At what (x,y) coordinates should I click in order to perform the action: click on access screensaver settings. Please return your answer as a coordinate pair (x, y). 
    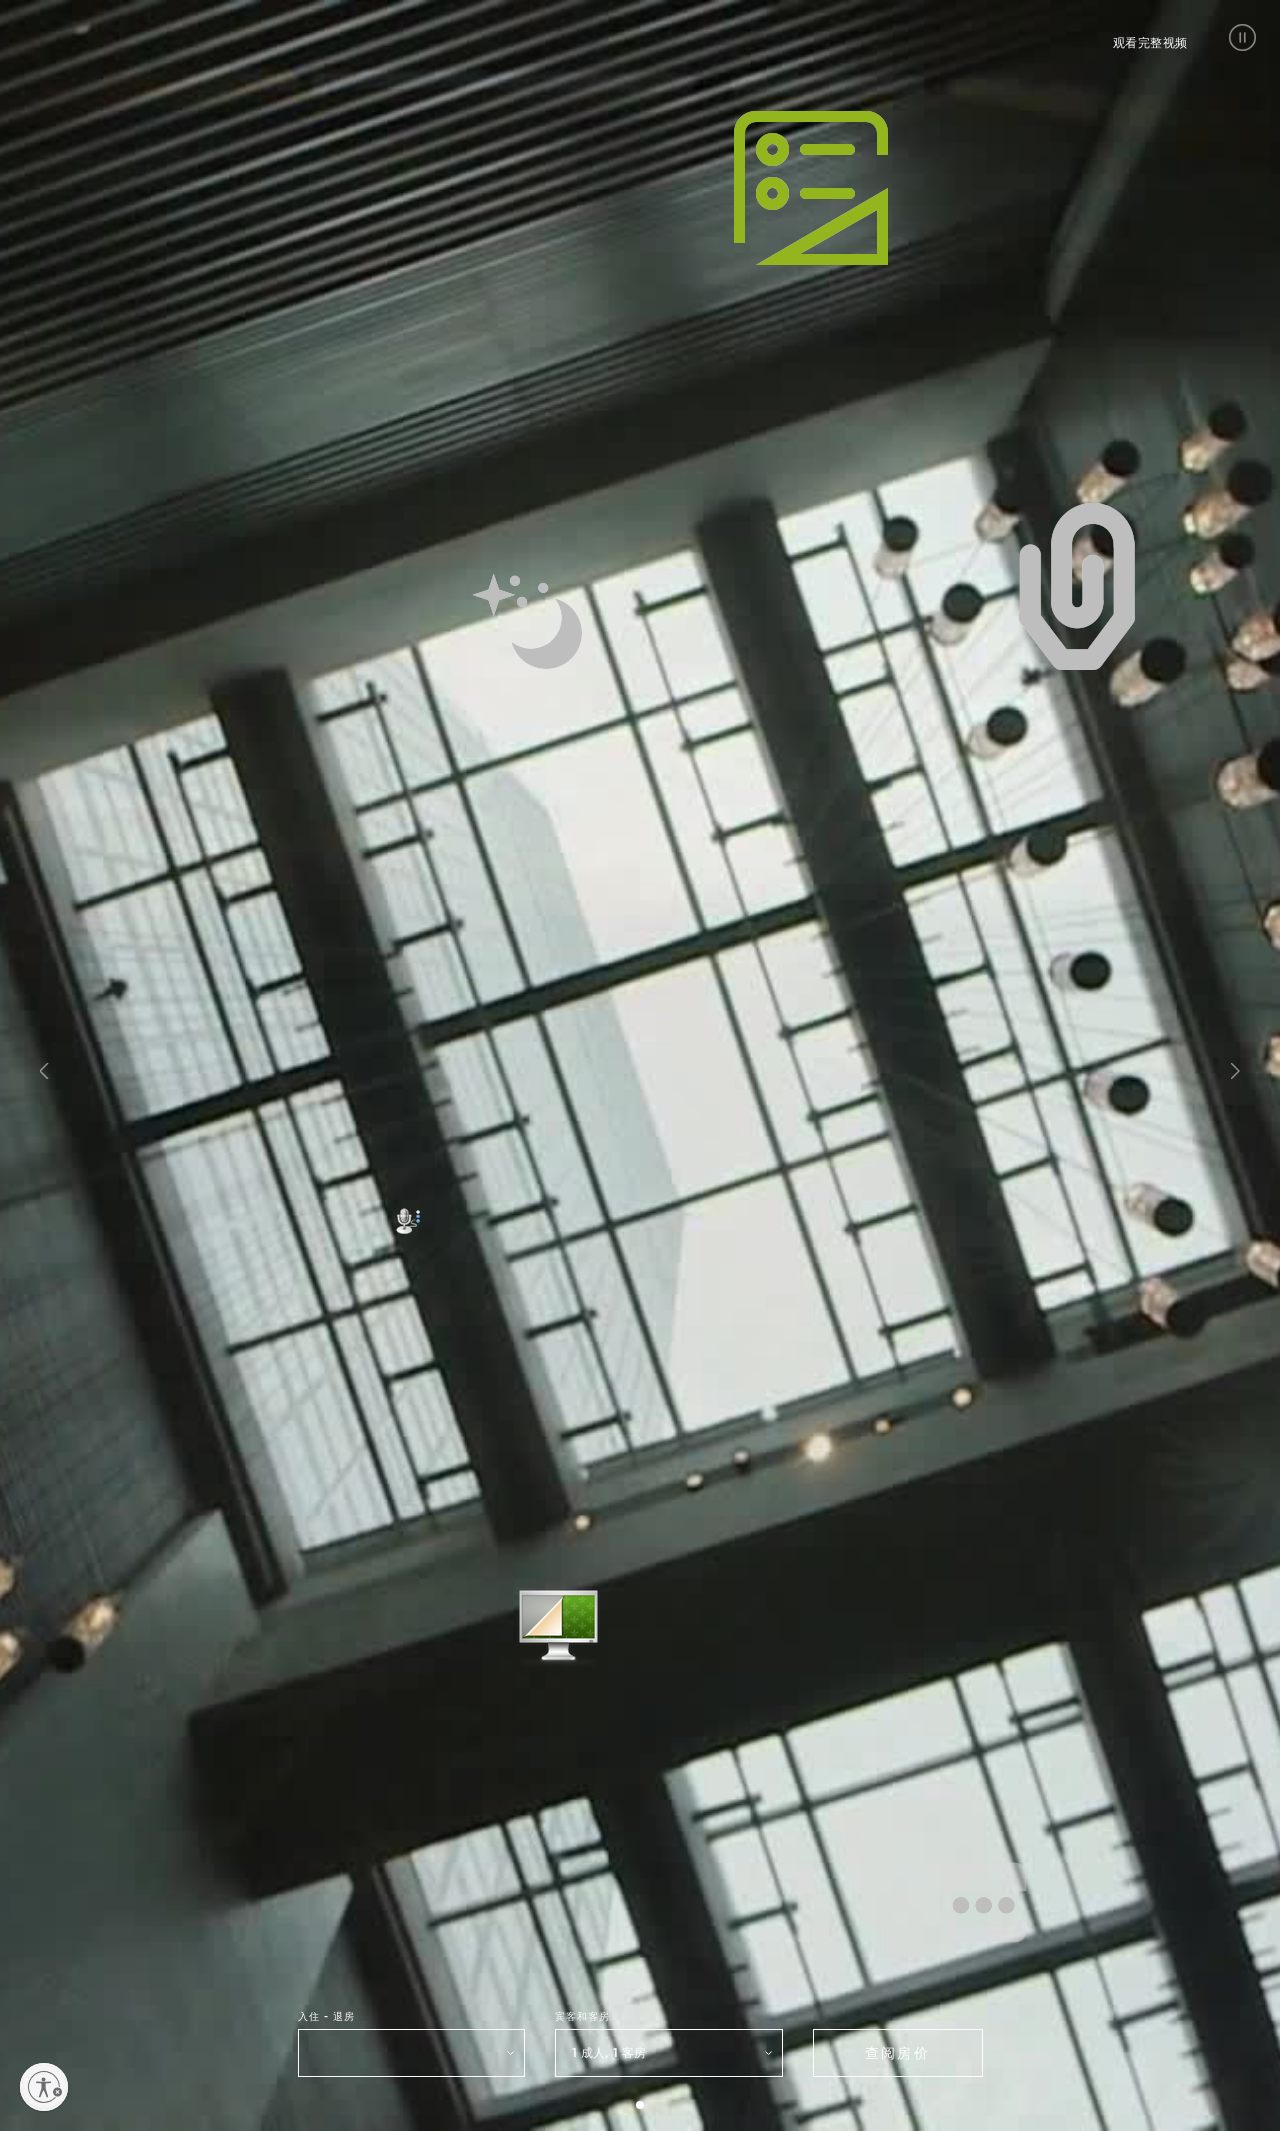
    Looking at the image, I should click on (525, 612).